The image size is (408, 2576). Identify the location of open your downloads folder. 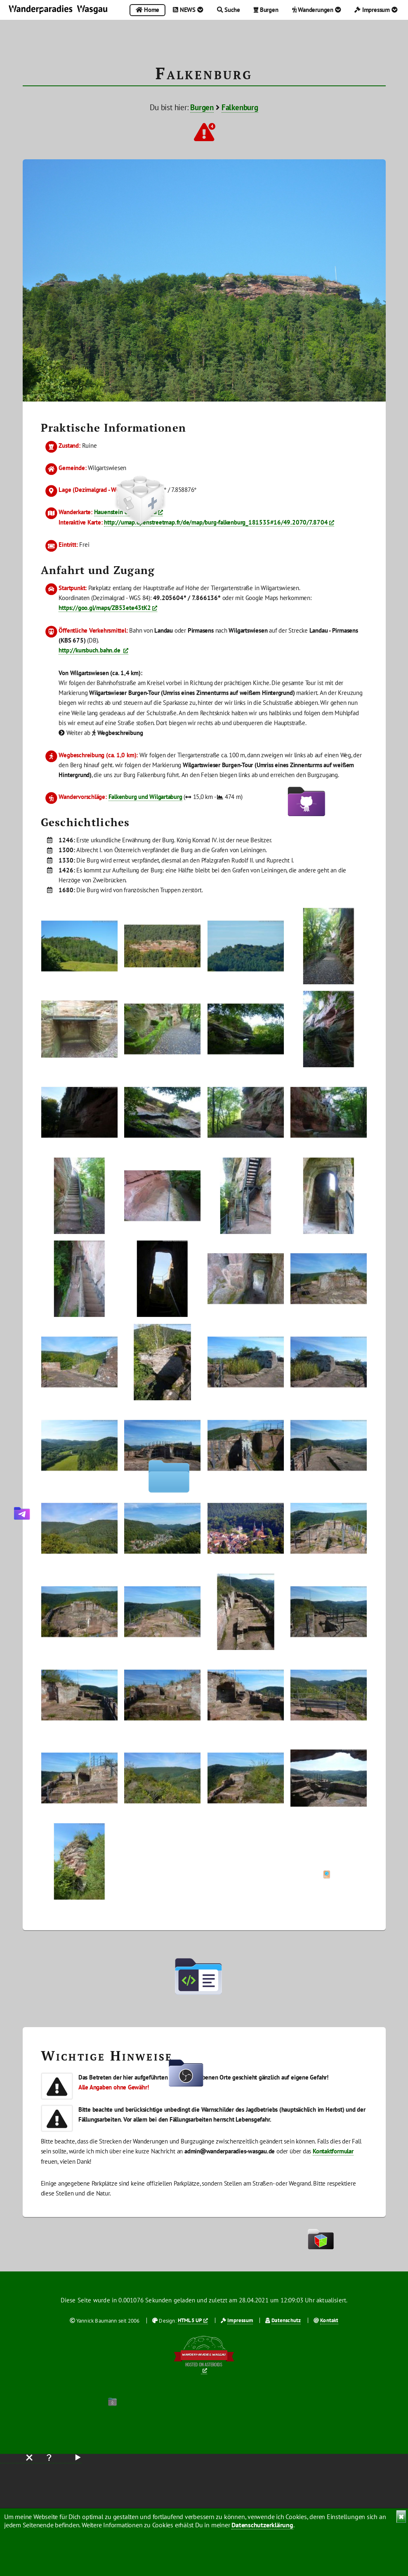
(112, 2401).